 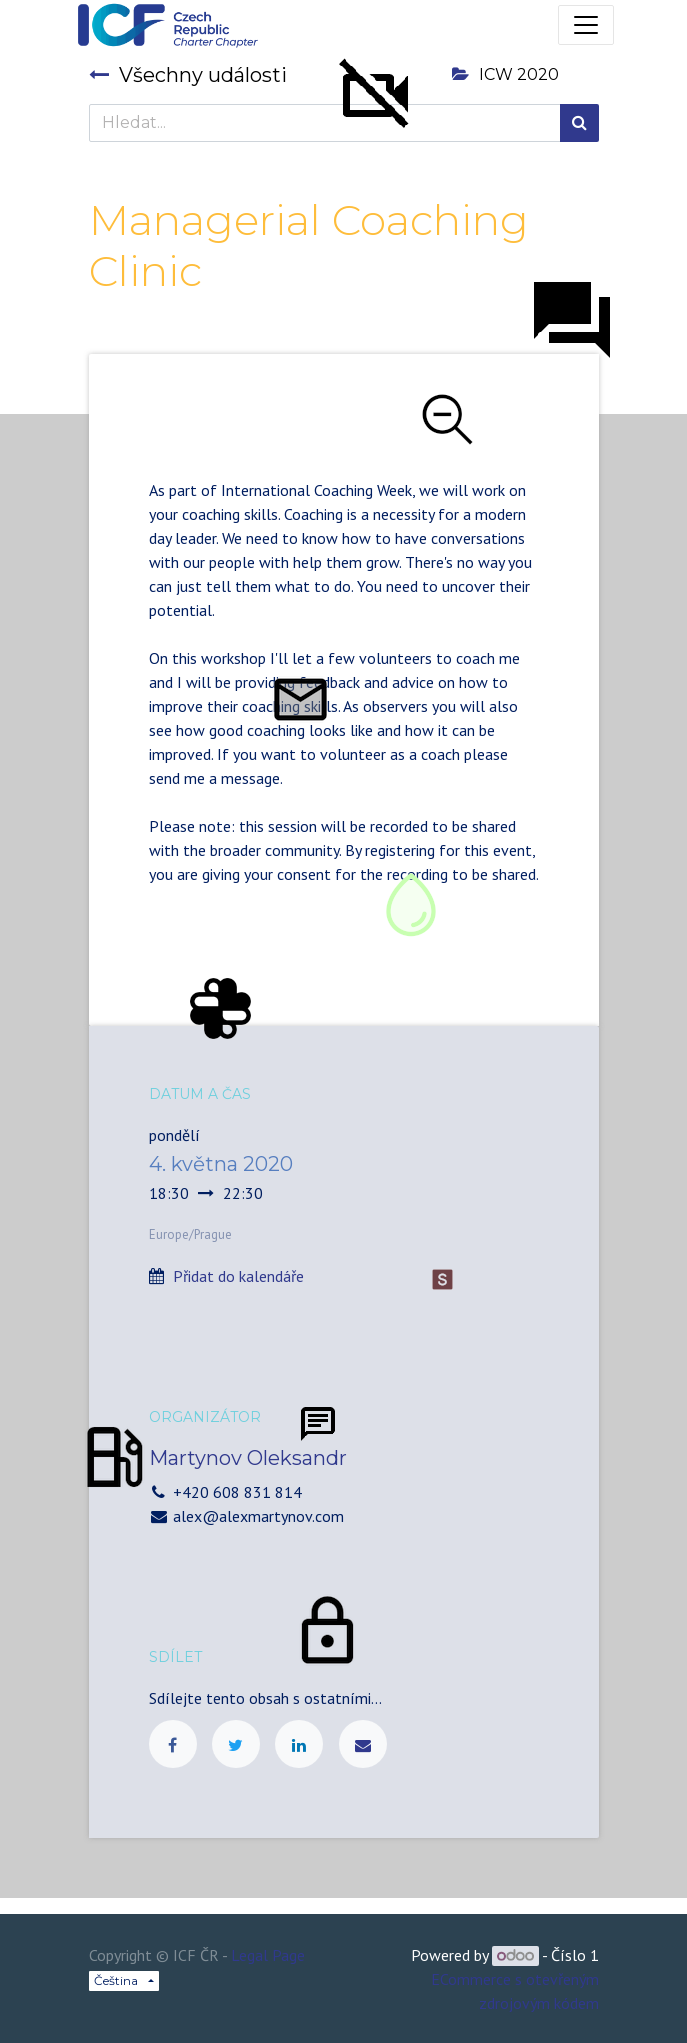 I want to click on turn off camera during video call, so click(x=375, y=95).